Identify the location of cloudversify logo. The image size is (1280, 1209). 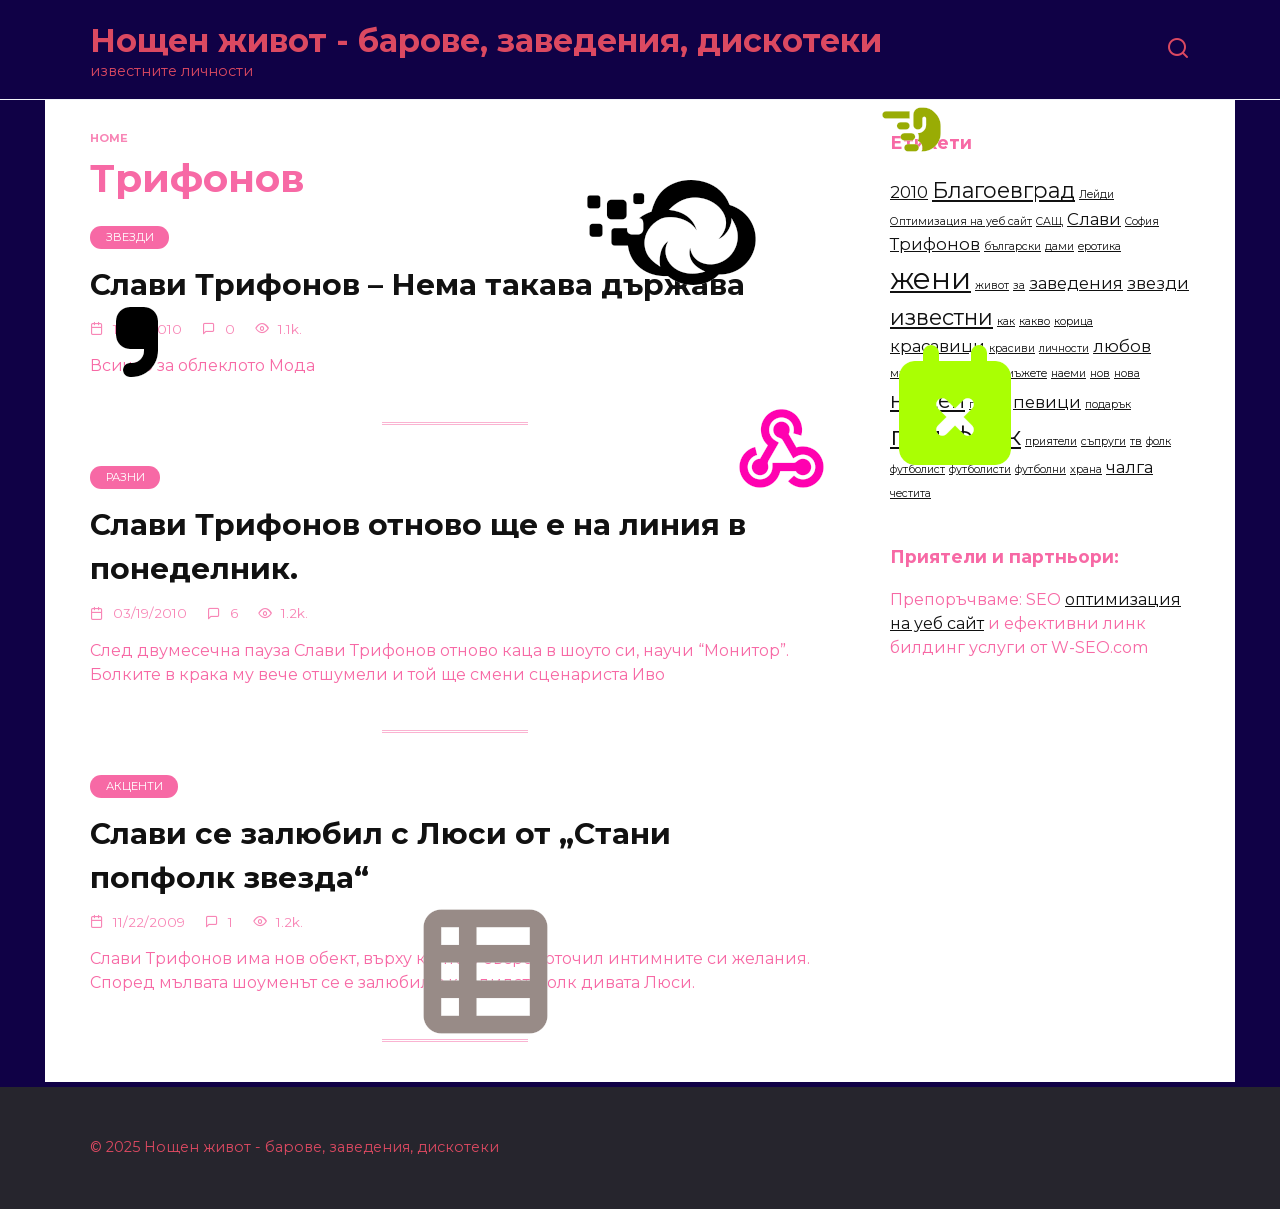
(671, 232).